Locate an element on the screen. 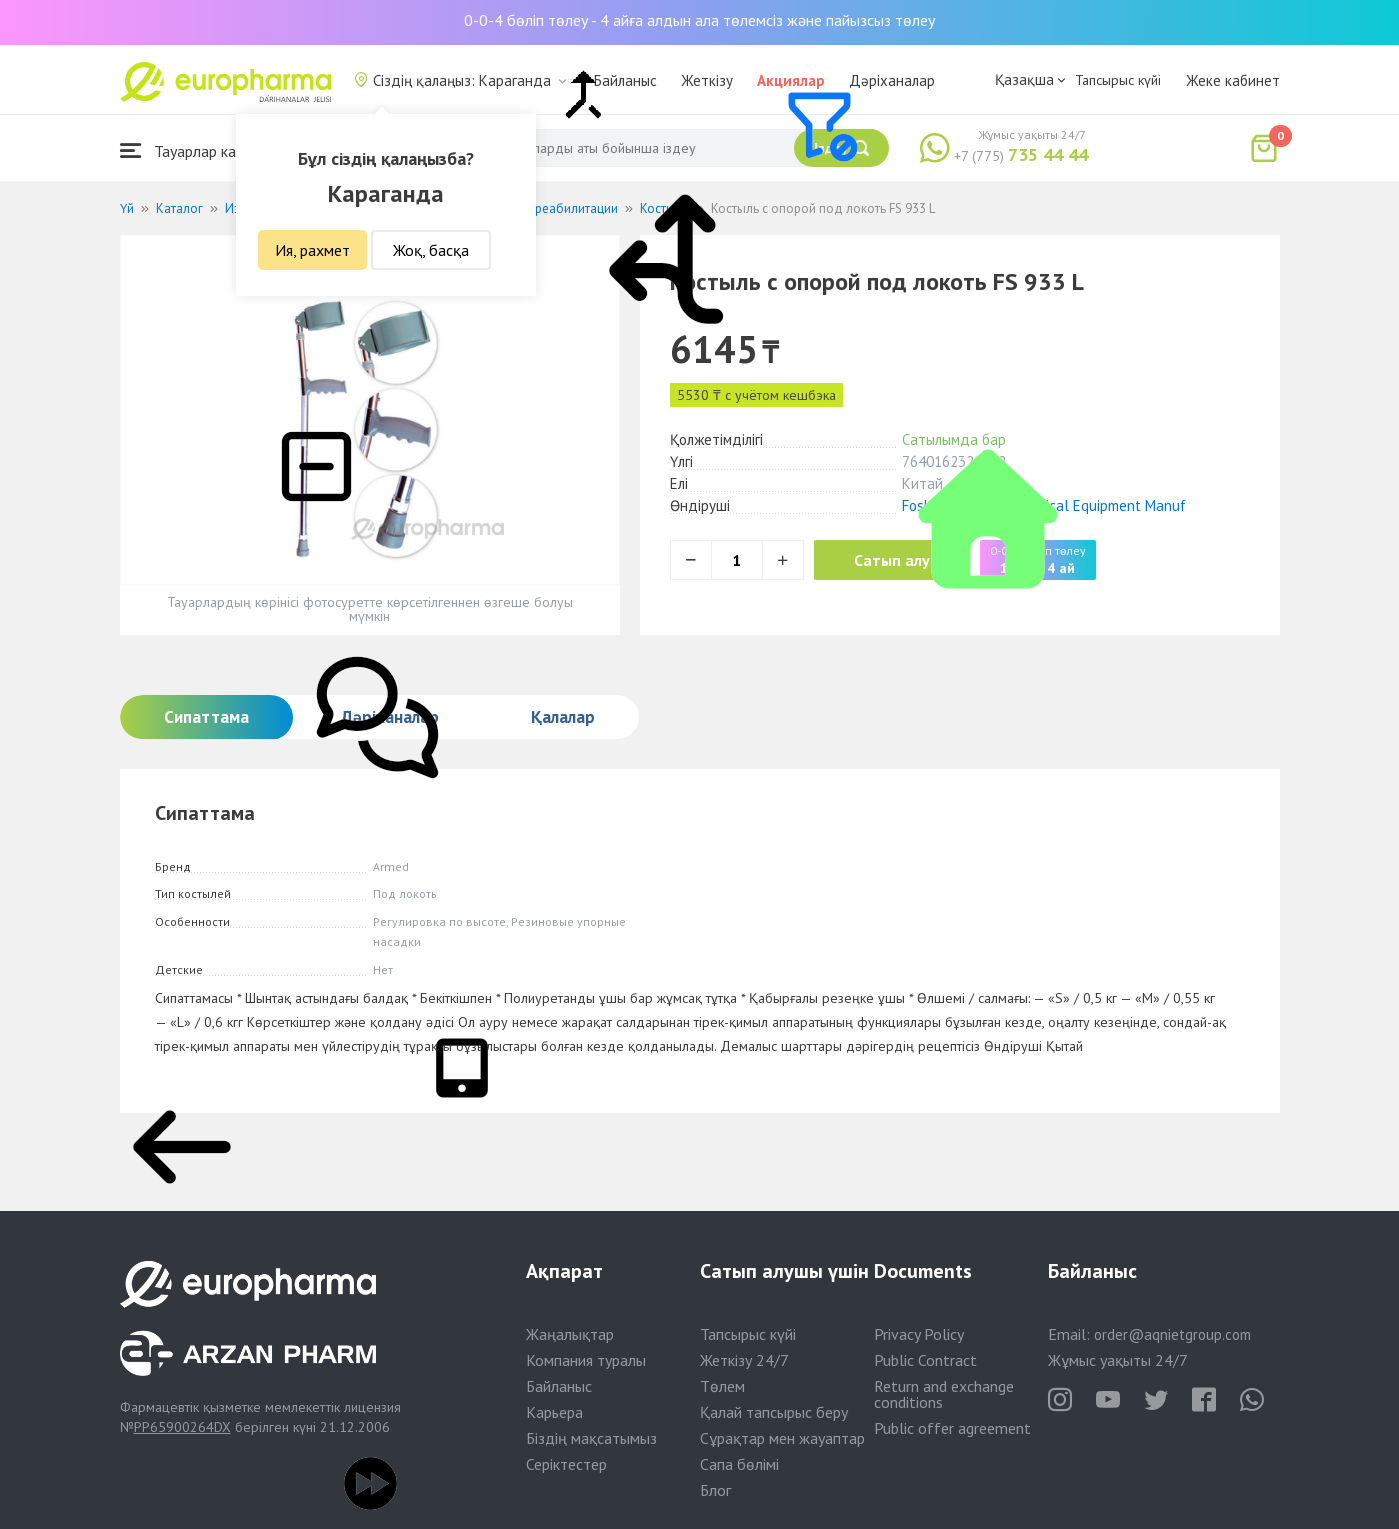 The height and width of the screenshot is (1529, 1399). skip to the next track is located at coordinates (370, 1483).